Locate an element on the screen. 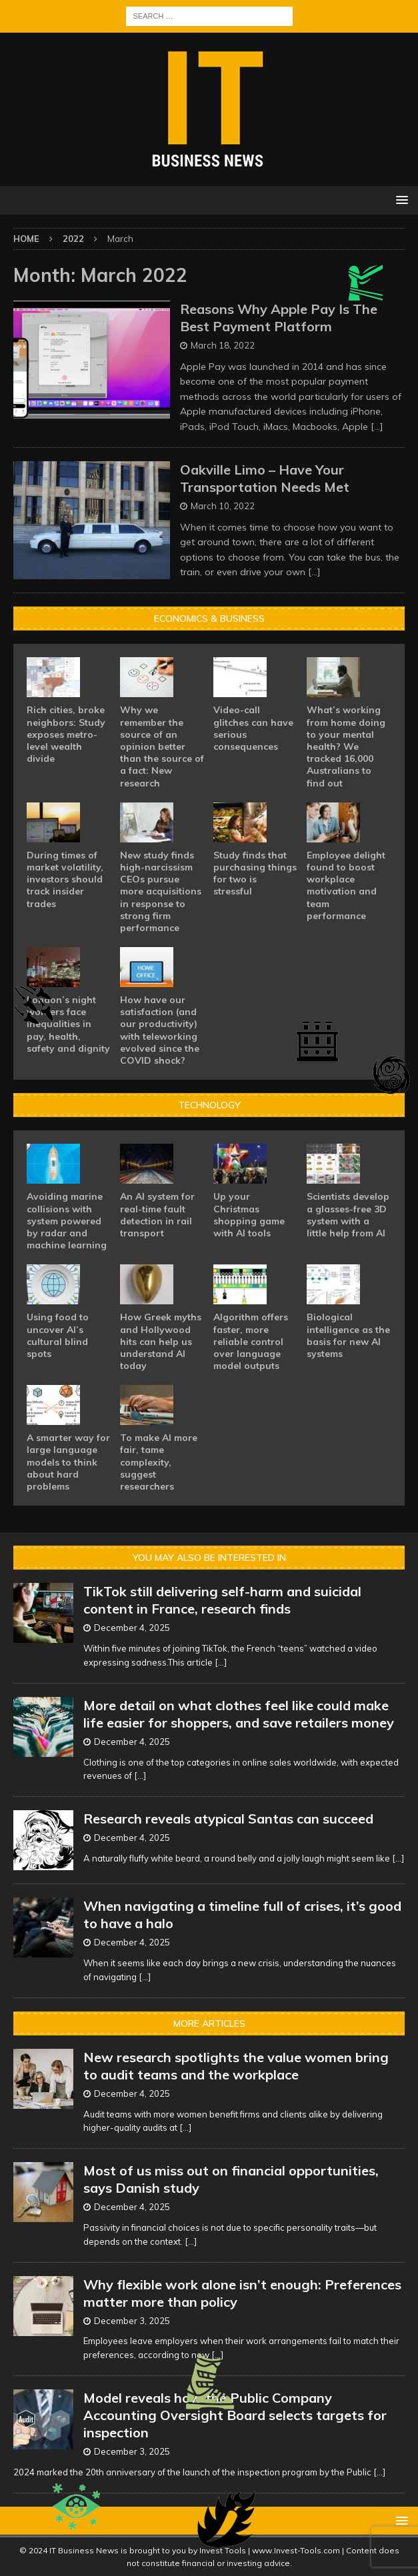 The height and width of the screenshot is (2576, 418). browse ski equipment or gear is located at coordinates (210, 2381).